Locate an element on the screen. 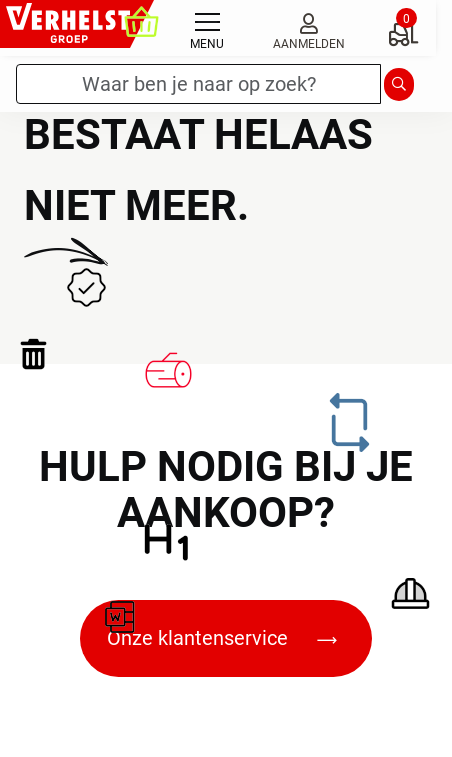 Image resolution: width=452 pixels, height=757 pixels. open Microsoft Word is located at coordinates (121, 617).